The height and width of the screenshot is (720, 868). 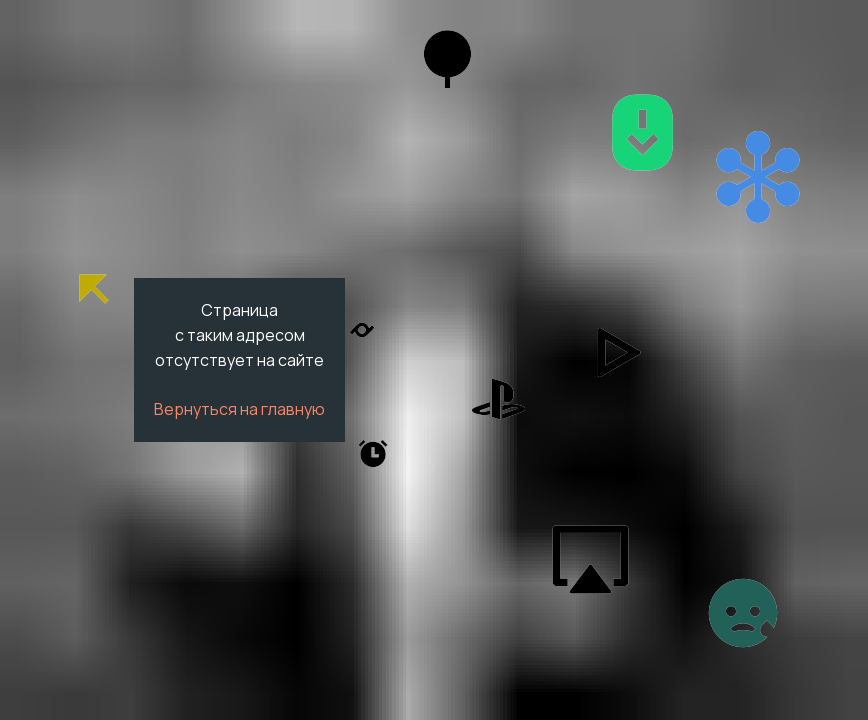 I want to click on launch GoToMeeting app, so click(x=758, y=177).